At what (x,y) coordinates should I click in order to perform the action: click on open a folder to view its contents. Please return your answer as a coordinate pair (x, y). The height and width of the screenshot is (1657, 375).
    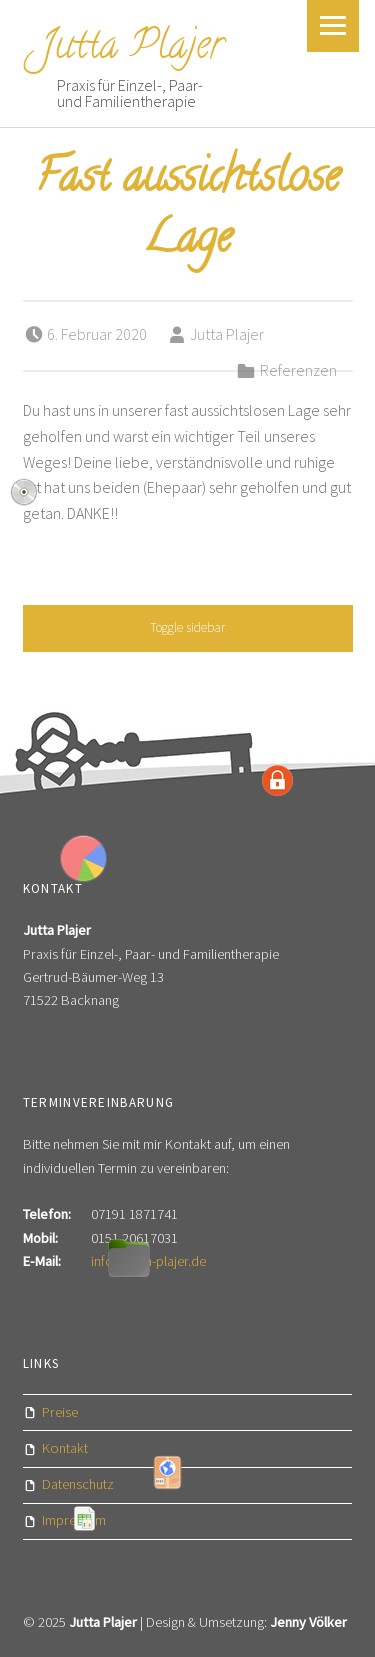
    Looking at the image, I should click on (129, 1258).